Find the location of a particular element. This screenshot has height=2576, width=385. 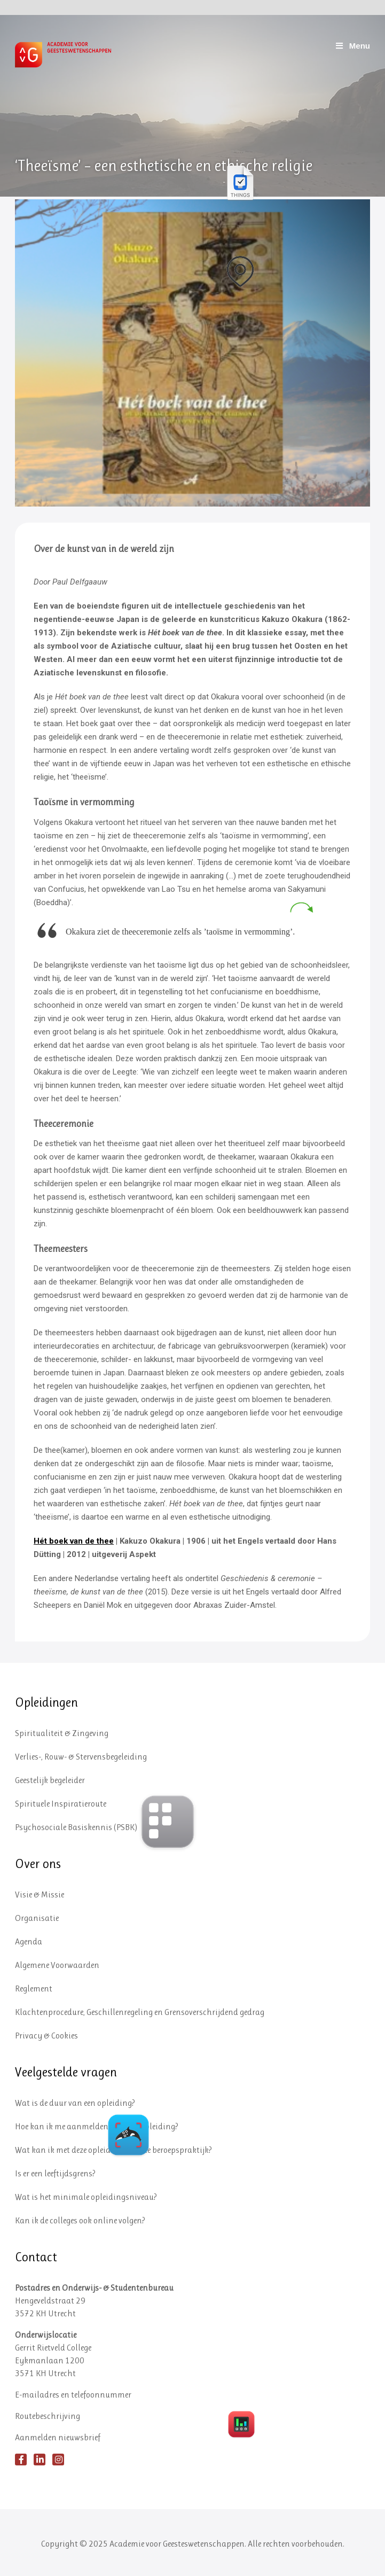

open carla audio plugin host is located at coordinates (241, 2424).